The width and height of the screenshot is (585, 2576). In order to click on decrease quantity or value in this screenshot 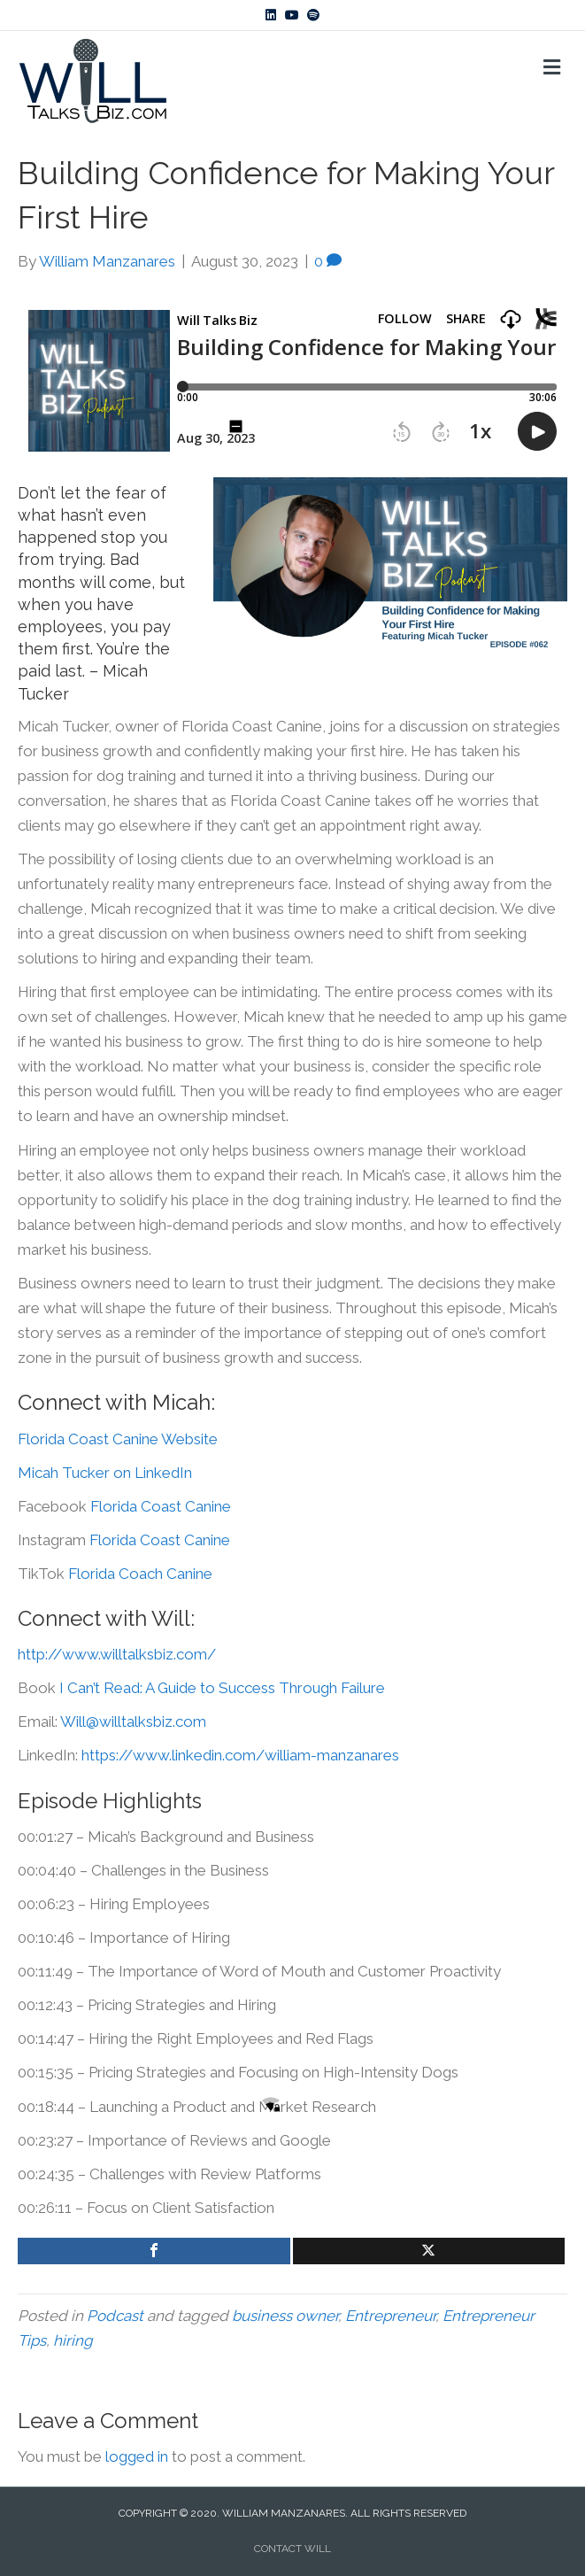, I will do `click(235, 426)`.